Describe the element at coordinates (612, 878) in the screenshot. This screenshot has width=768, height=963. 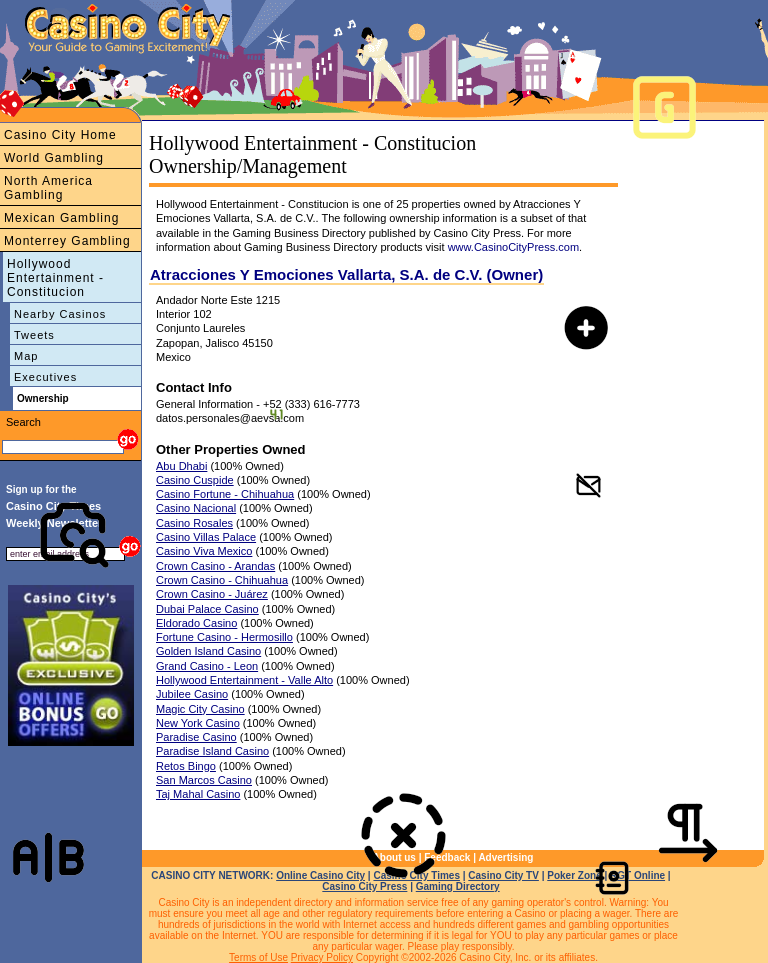
I see `open your contacts list` at that location.